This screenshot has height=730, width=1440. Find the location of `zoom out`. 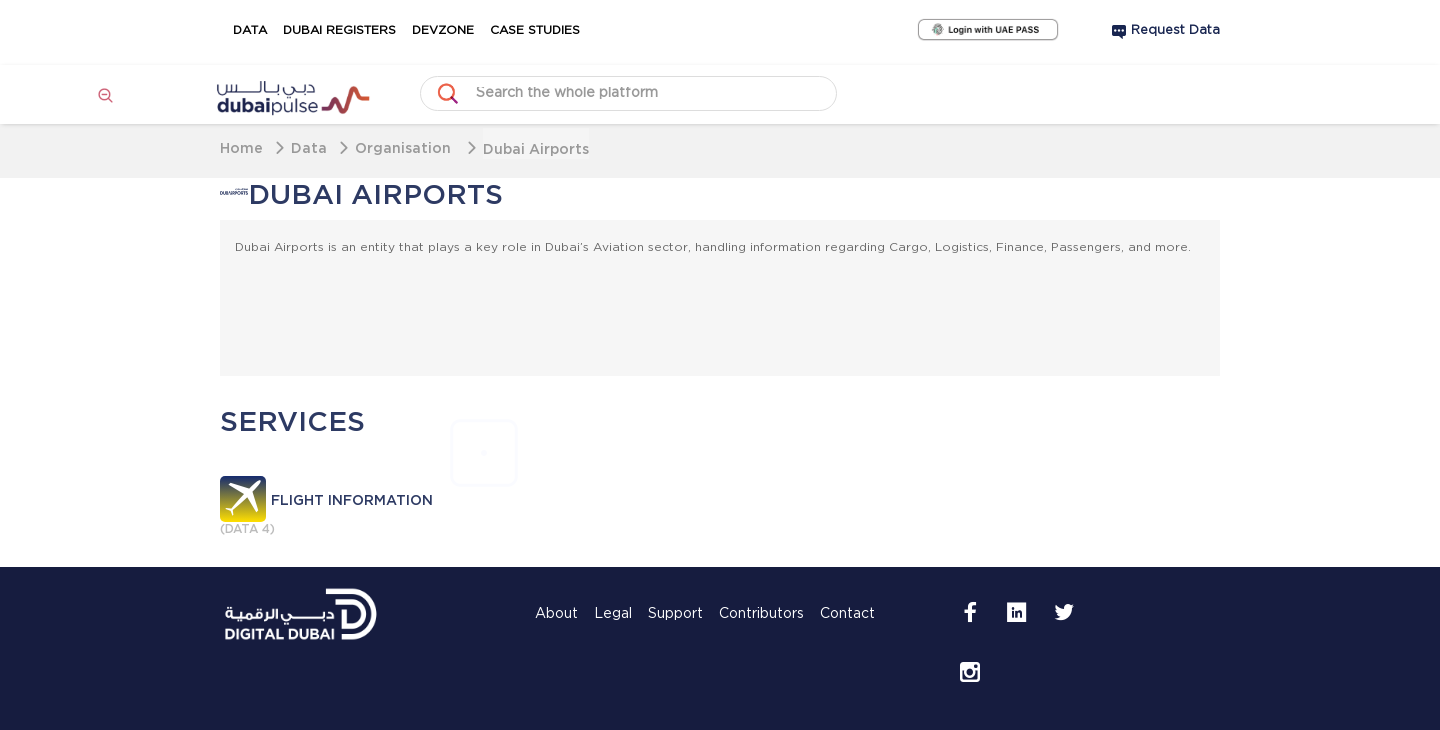

zoom out is located at coordinates (105, 95).